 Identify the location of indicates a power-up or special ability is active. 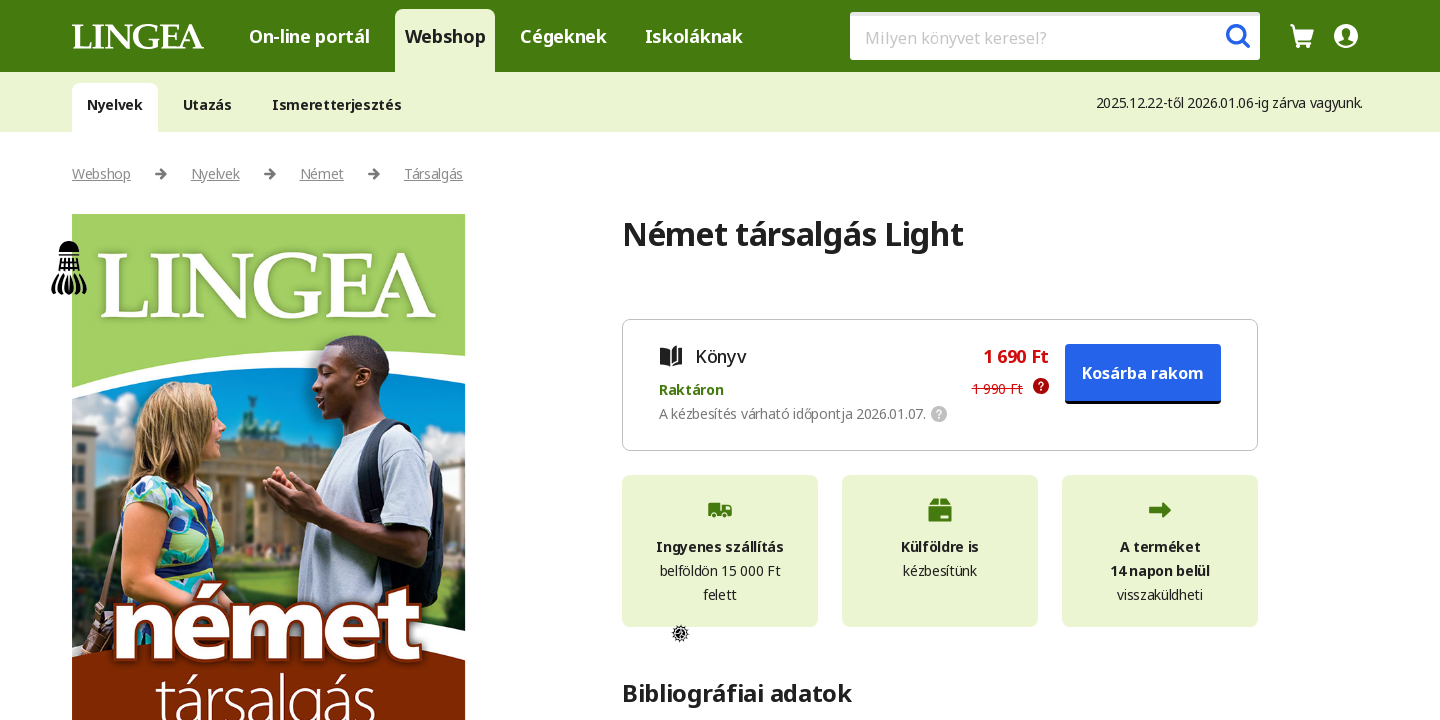
(680, 633).